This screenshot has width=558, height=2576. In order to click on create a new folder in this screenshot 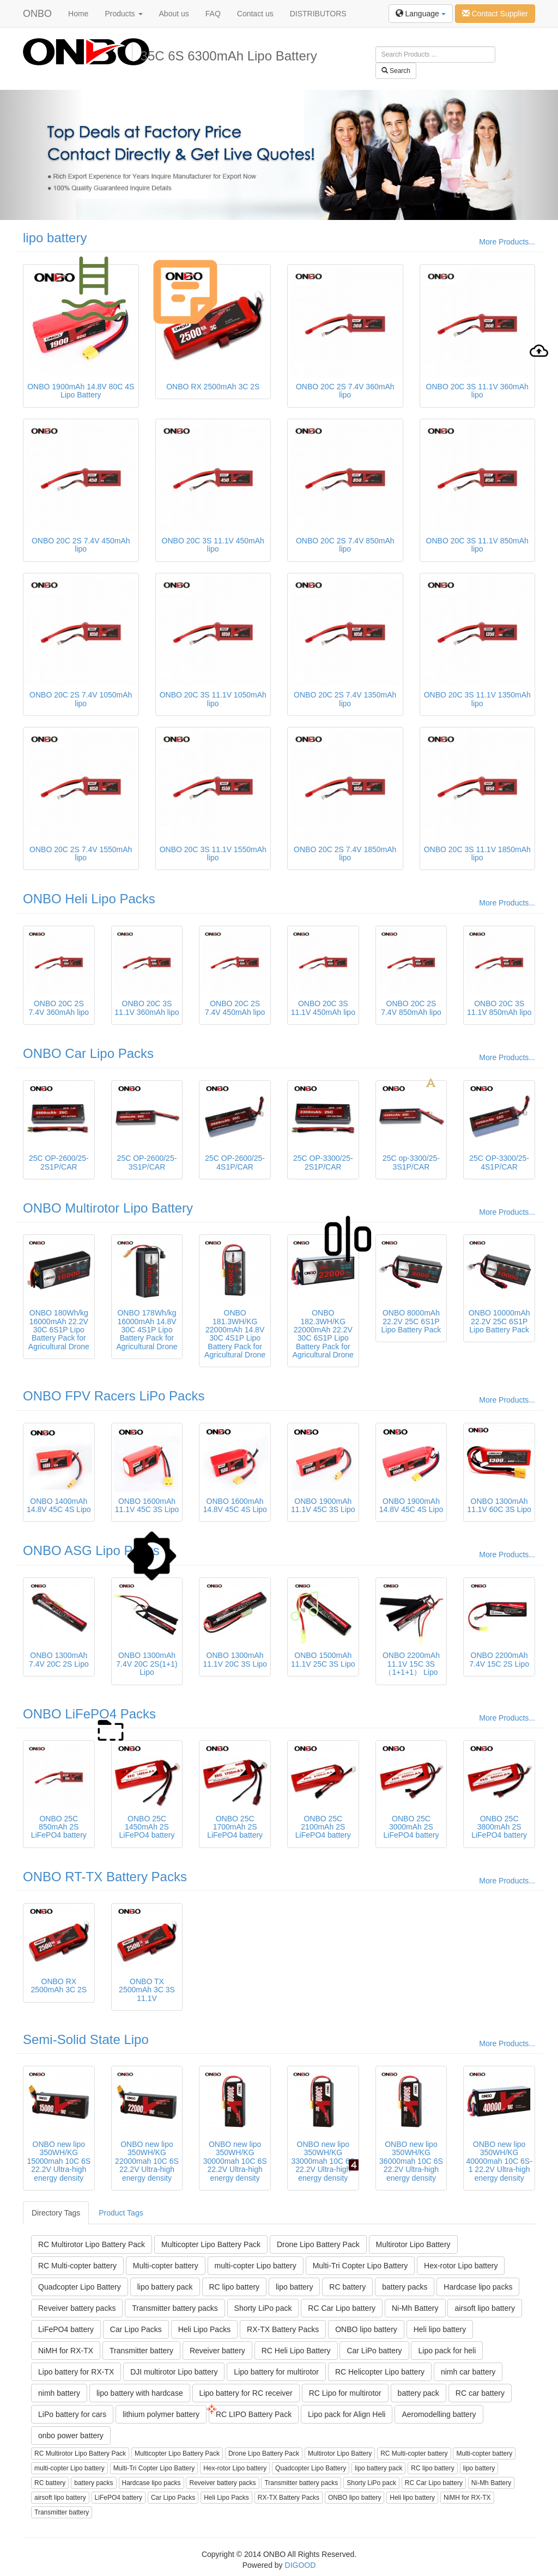, I will do `click(111, 1730)`.